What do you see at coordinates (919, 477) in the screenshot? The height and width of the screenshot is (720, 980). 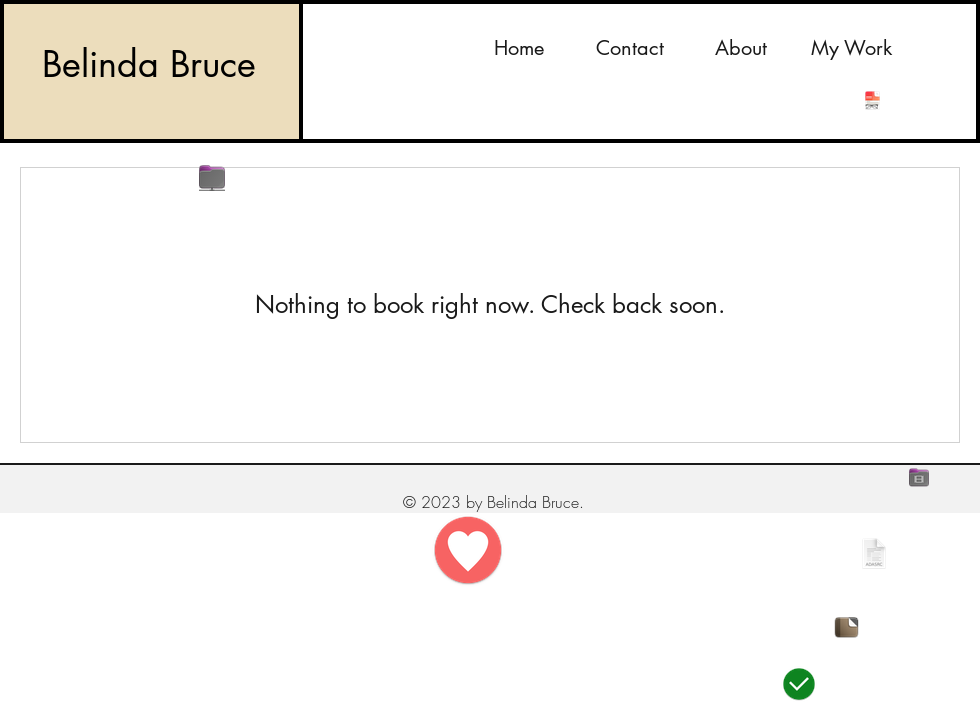 I see `open your videos folder` at bounding box center [919, 477].